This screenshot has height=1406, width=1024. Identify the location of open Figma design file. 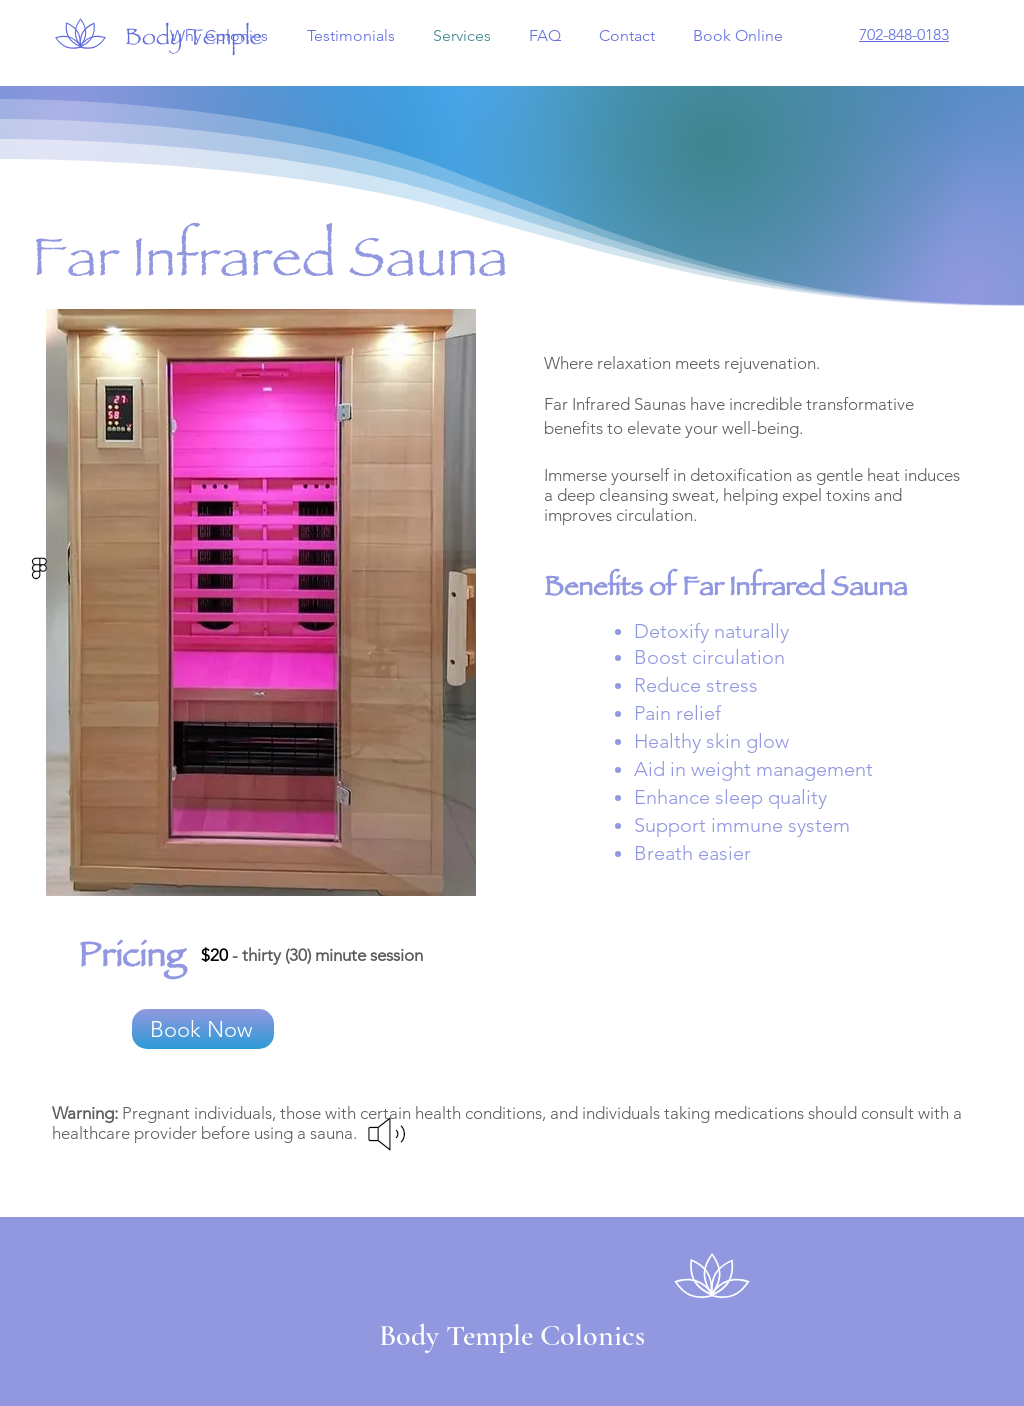
(39, 568).